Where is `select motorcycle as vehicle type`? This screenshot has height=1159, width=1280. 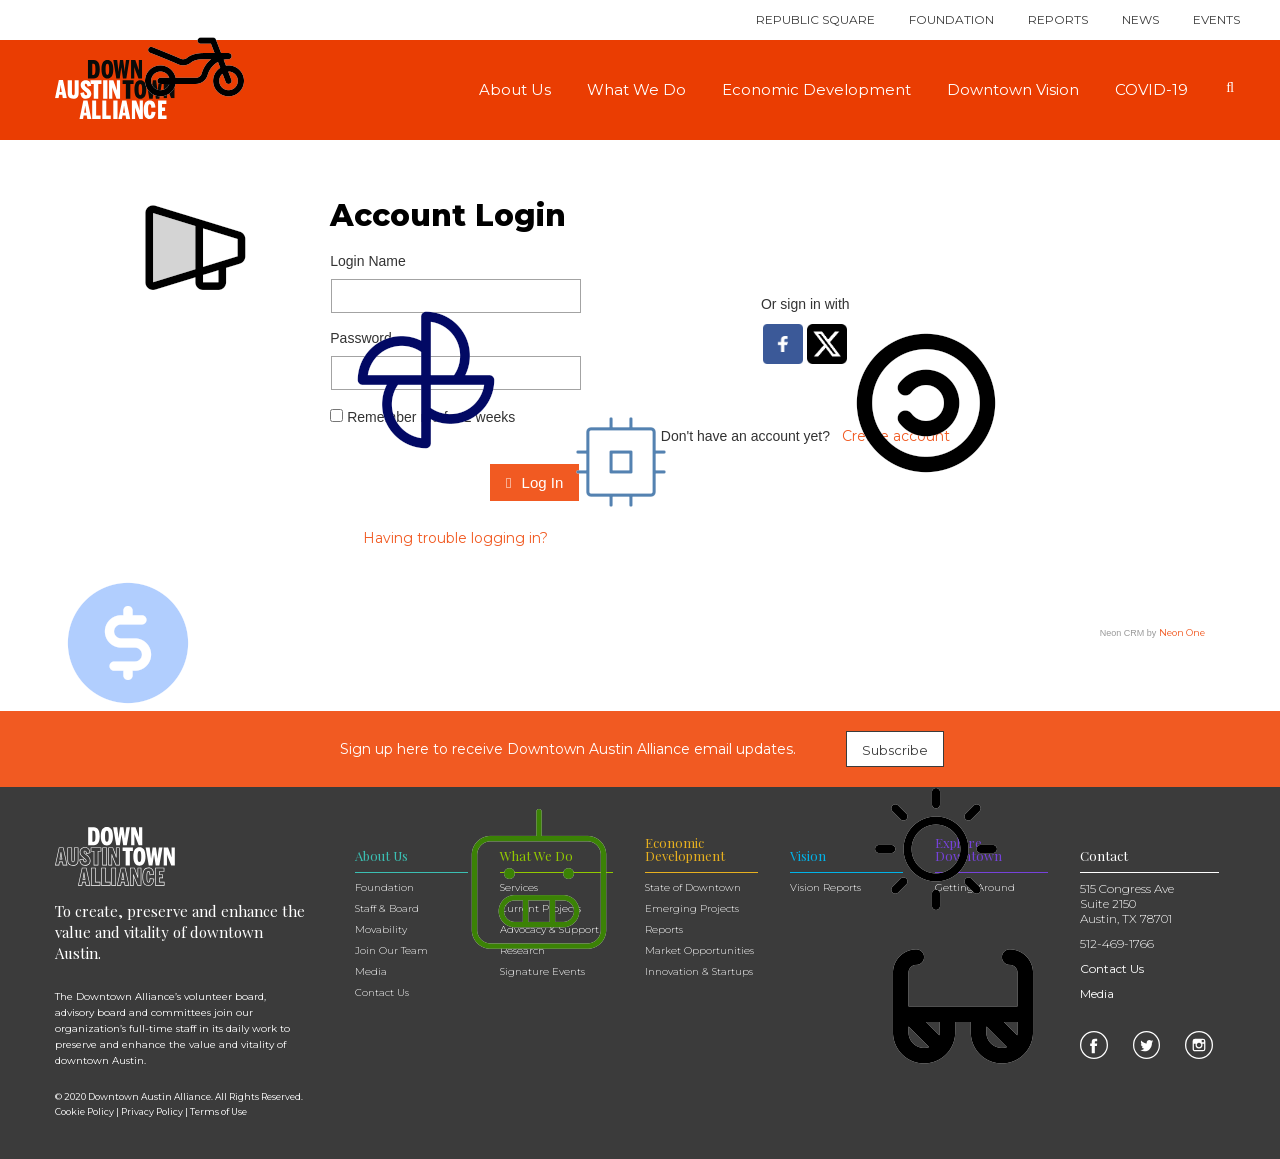
select motorcycle as vehicle type is located at coordinates (194, 68).